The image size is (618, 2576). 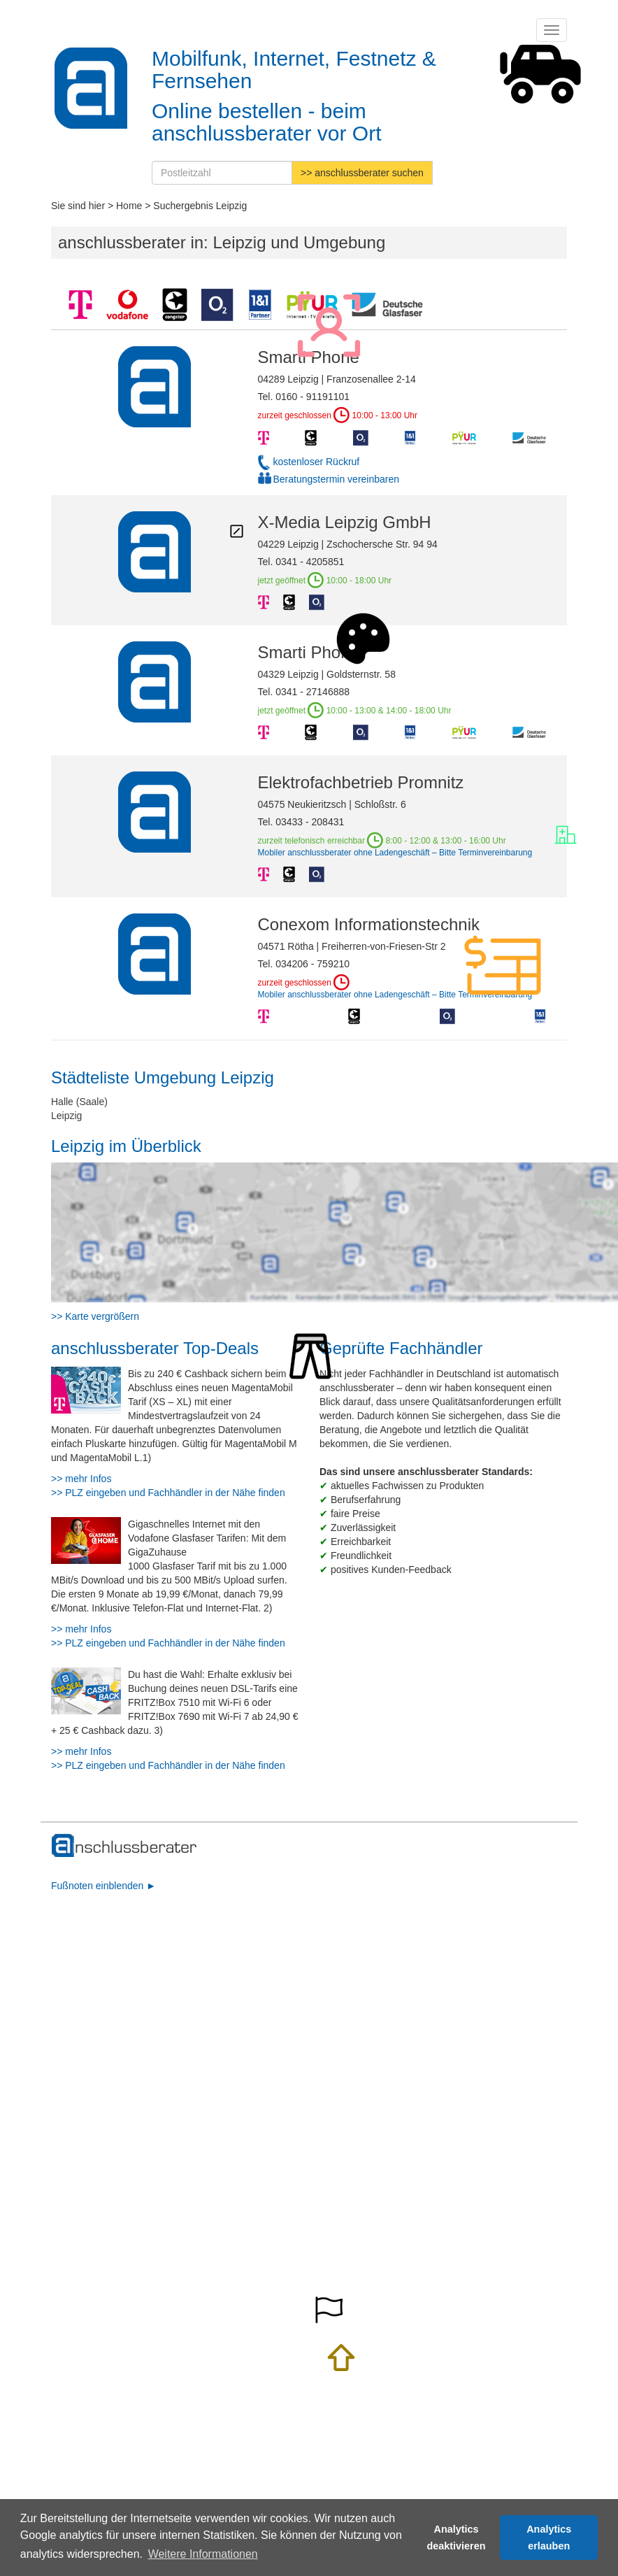 What do you see at coordinates (363, 639) in the screenshot?
I see `open color or theme settings` at bounding box center [363, 639].